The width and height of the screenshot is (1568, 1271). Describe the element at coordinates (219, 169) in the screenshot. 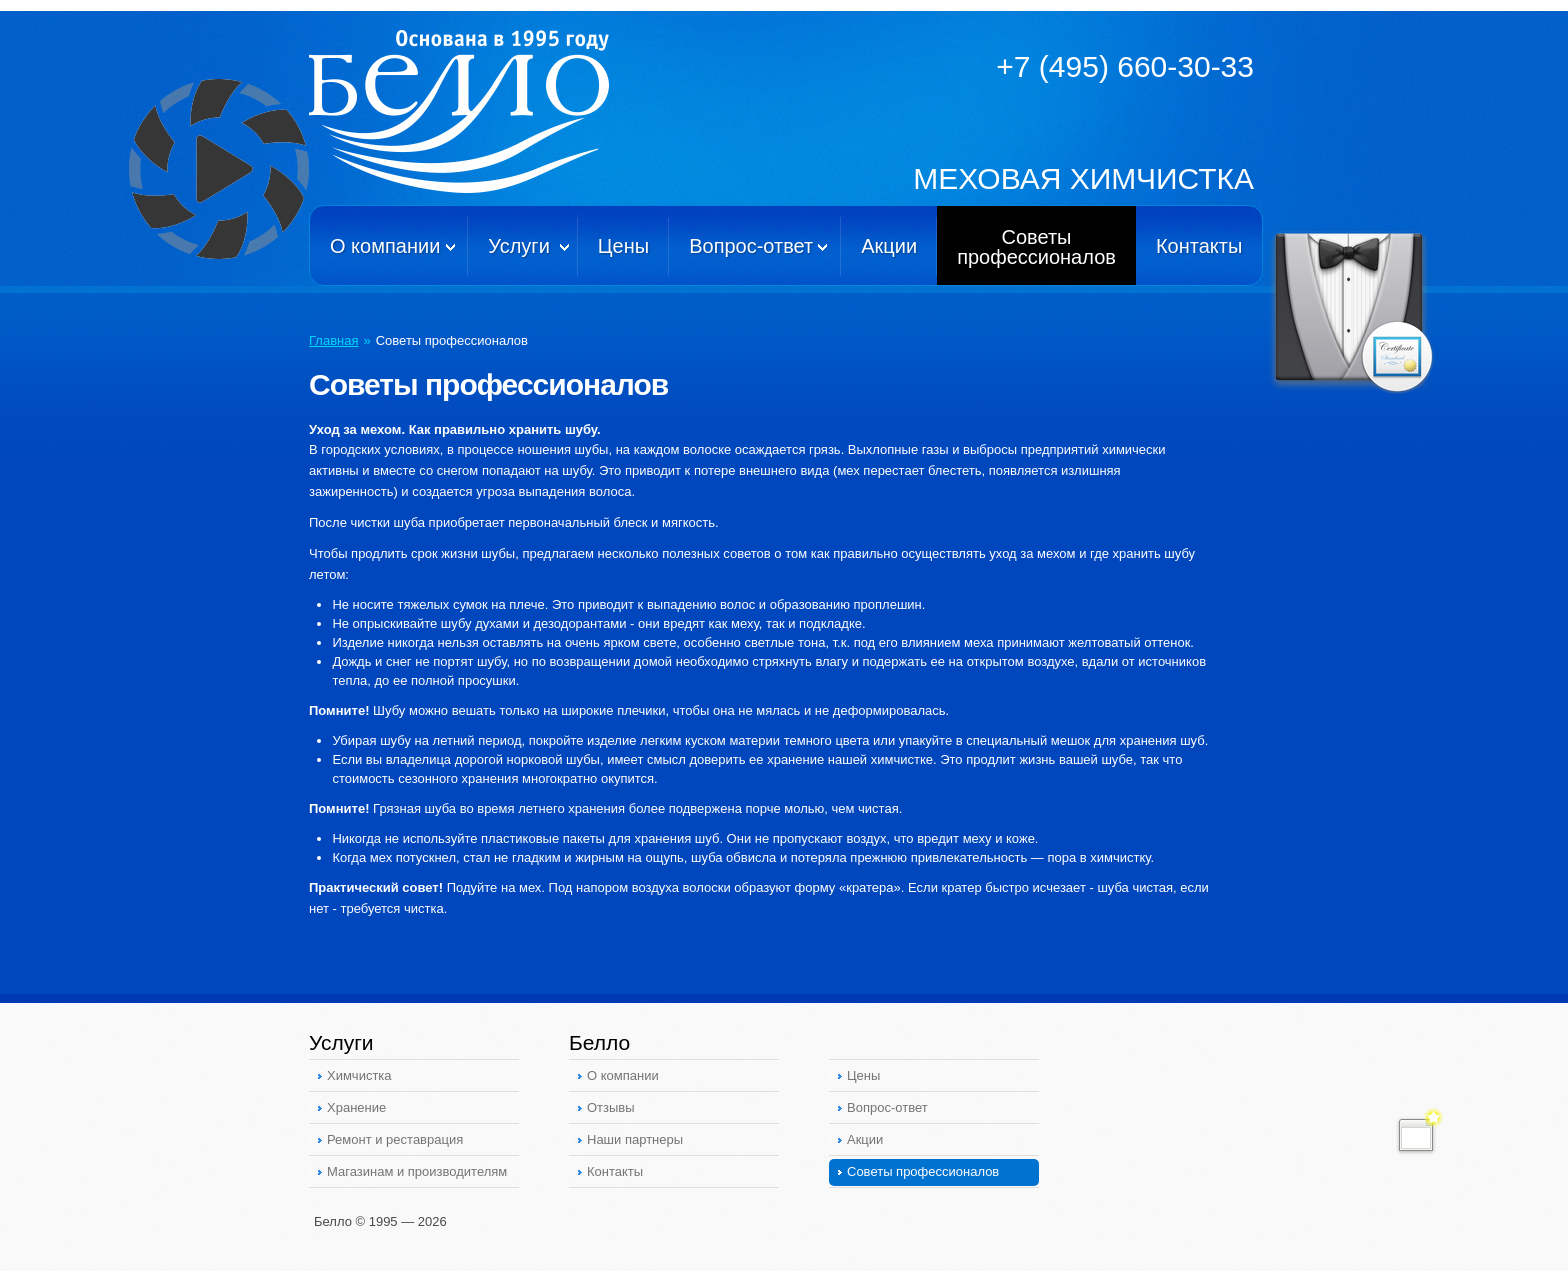

I see `open lollypop music player` at that location.